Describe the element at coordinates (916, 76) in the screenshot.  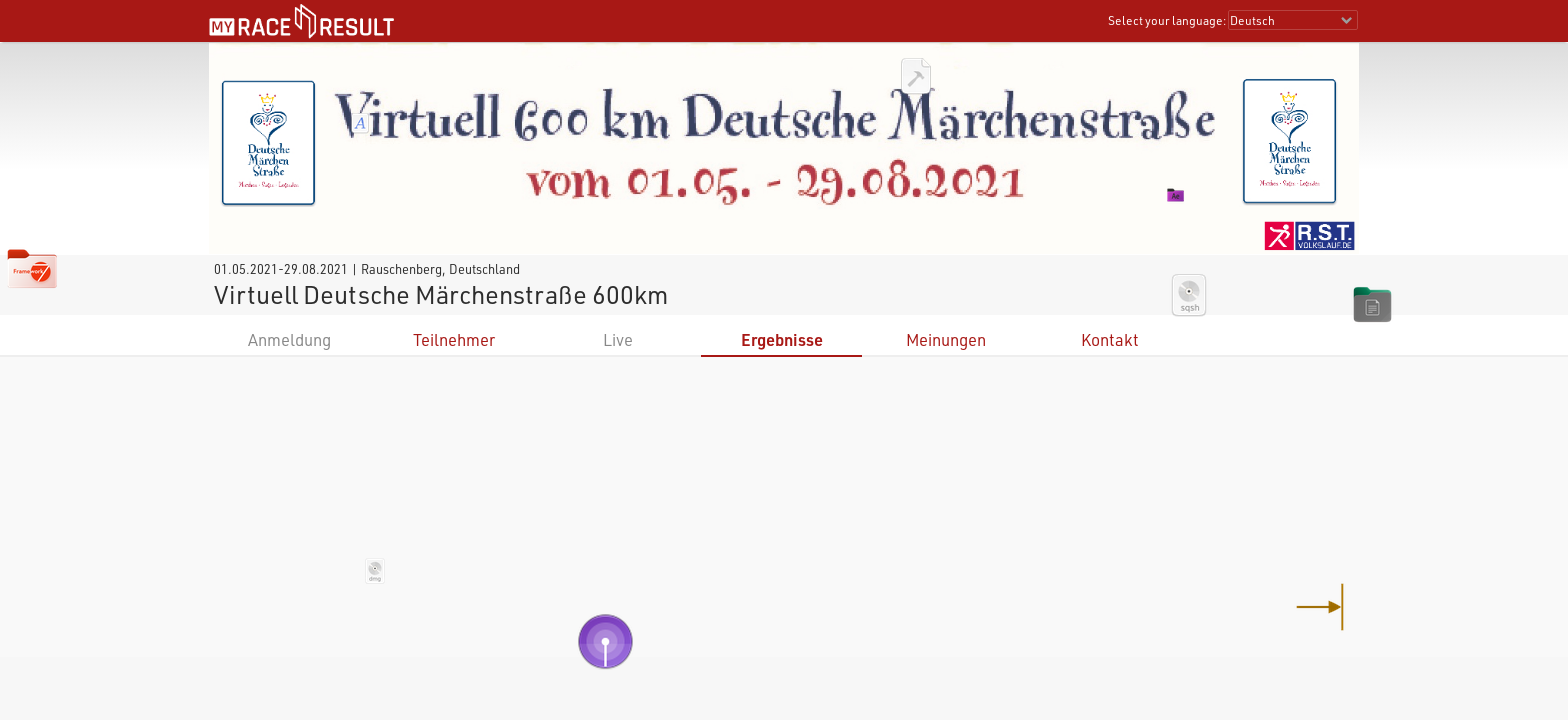
I see `a cmake build configuration file` at that location.